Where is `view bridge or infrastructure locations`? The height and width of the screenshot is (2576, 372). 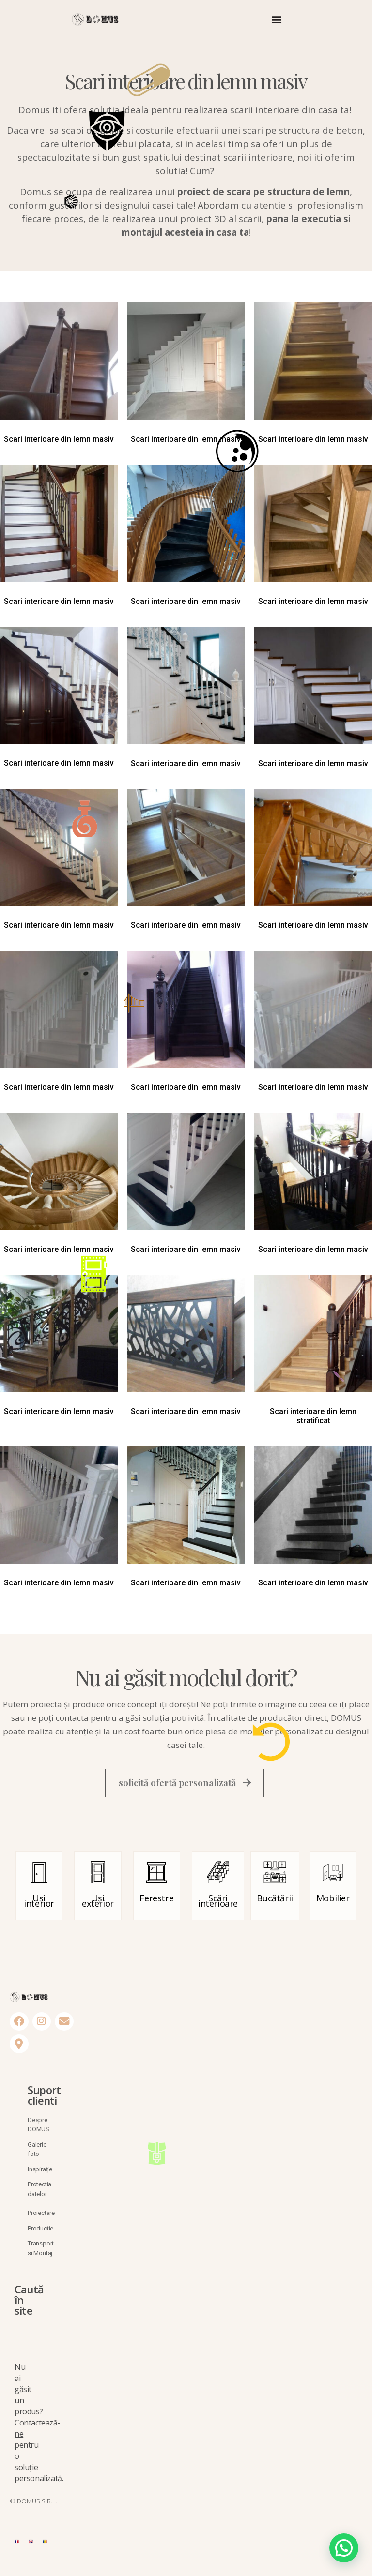
view bridge or infrastructure locations is located at coordinates (134, 1003).